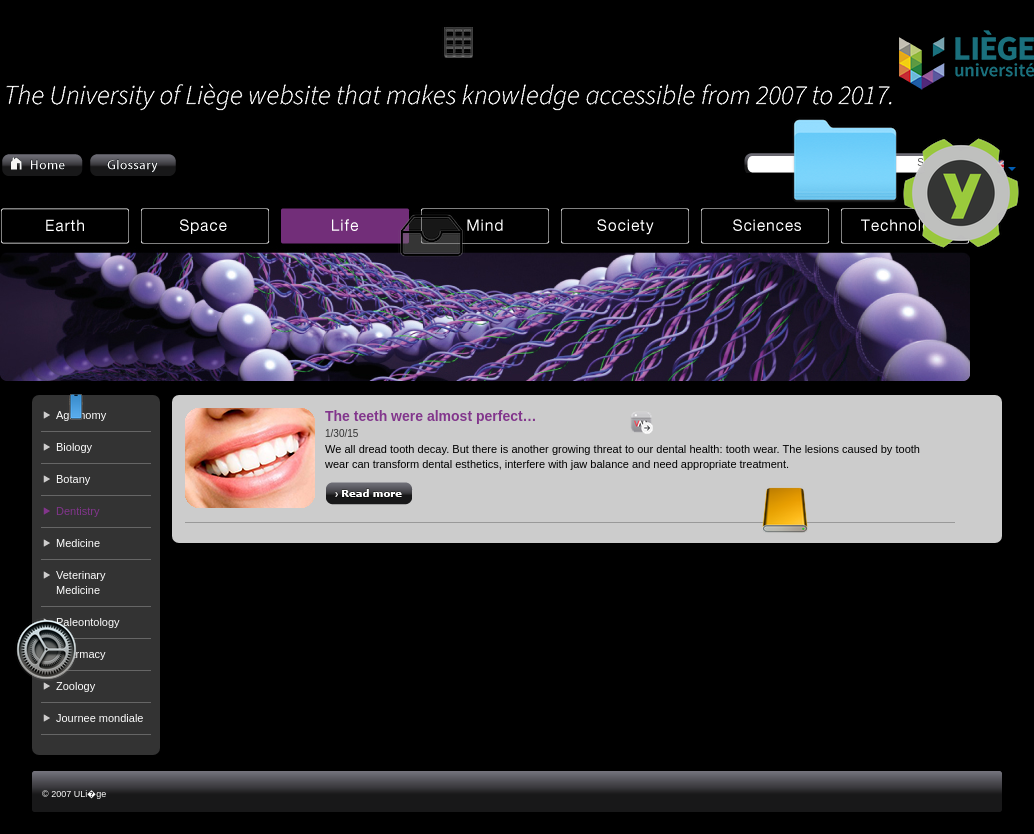 The height and width of the screenshot is (834, 1034). I want to click on switch to grid view layout, so click(457, 42).